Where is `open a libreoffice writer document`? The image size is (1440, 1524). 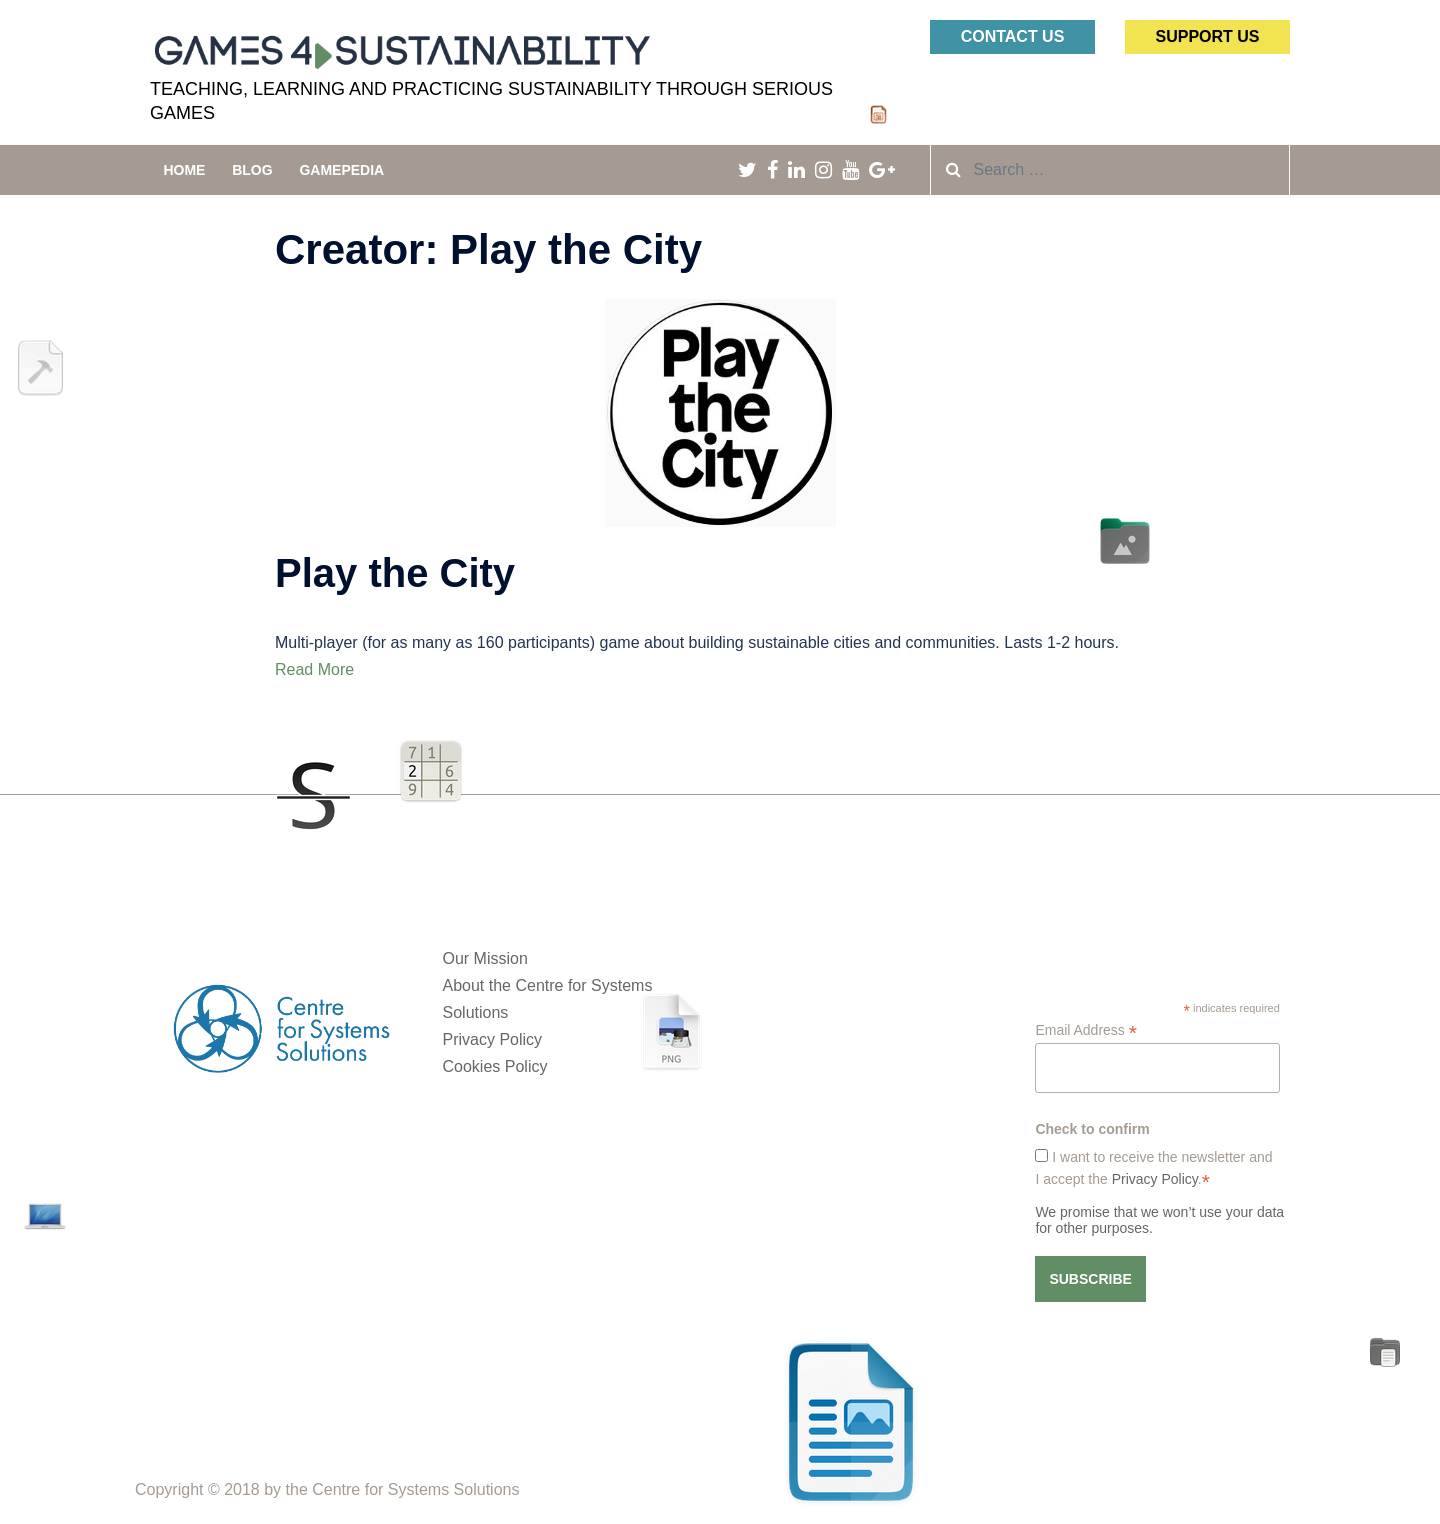
open a libreoffice writer document is located at coordinates (851, 1422).